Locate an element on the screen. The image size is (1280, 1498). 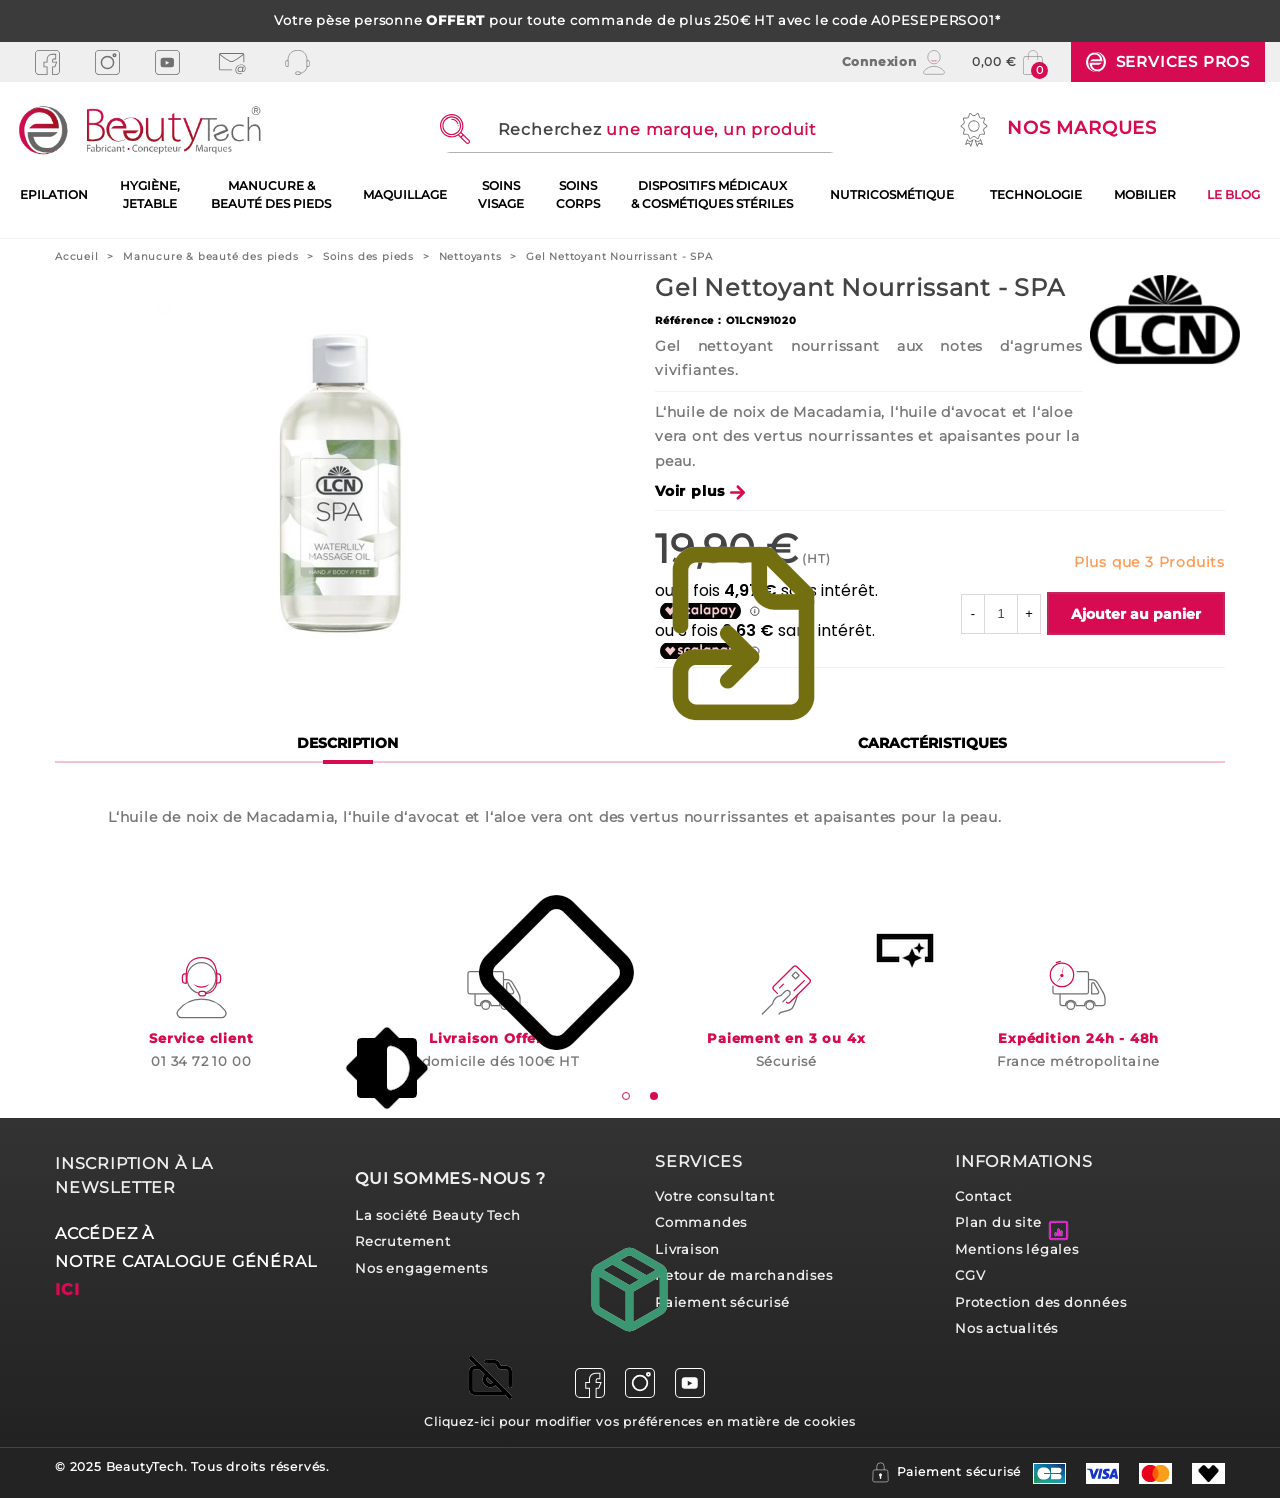
align content to bottom center is located at coordinates (1058, 1230).